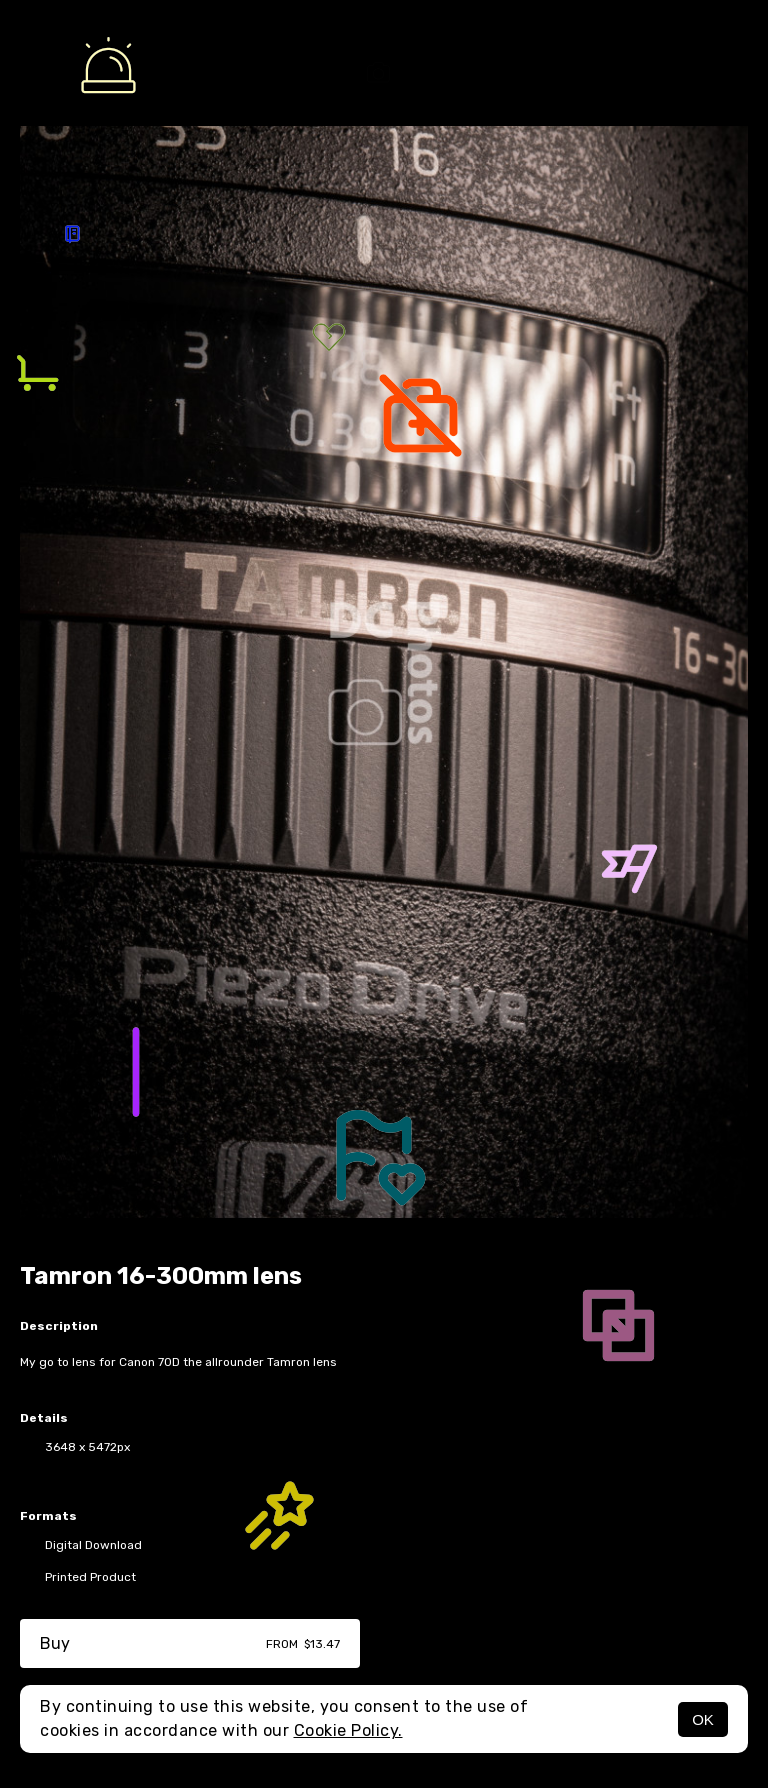 This screenshot has width=768, height=1788. Describe the element at coordinates (108, 70) in the screenshot. I see `indicates an active alert or warning` at that location.